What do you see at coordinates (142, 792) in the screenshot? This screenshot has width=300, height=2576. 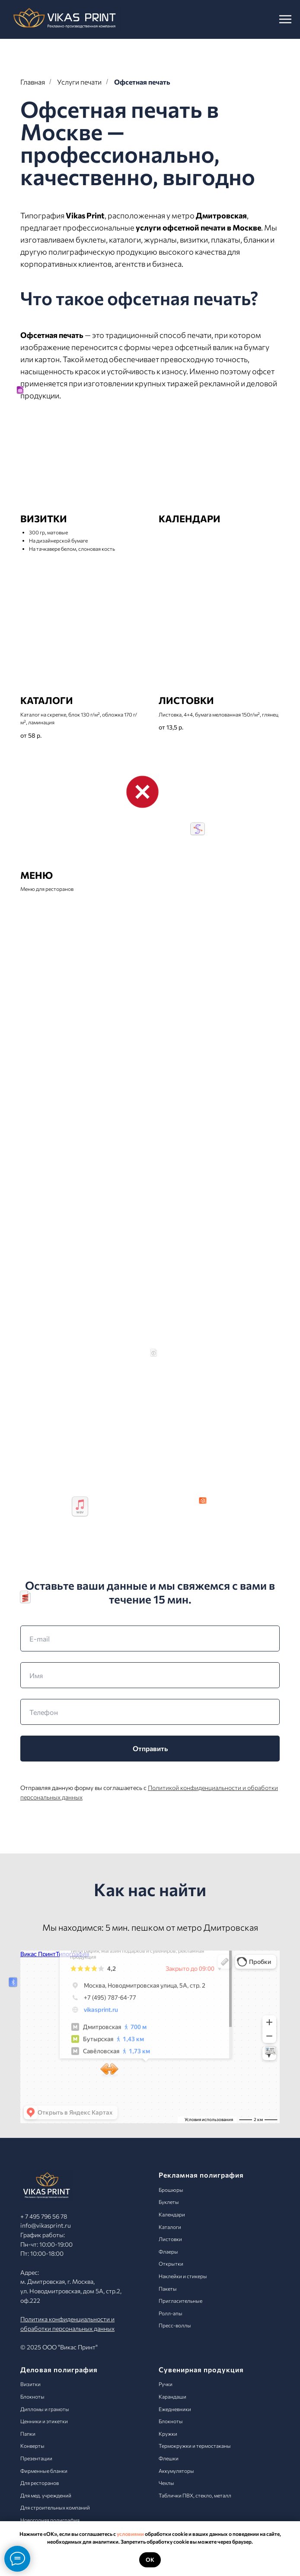 I see `dismiss or close a dialog` at bounding box center [142, 792].